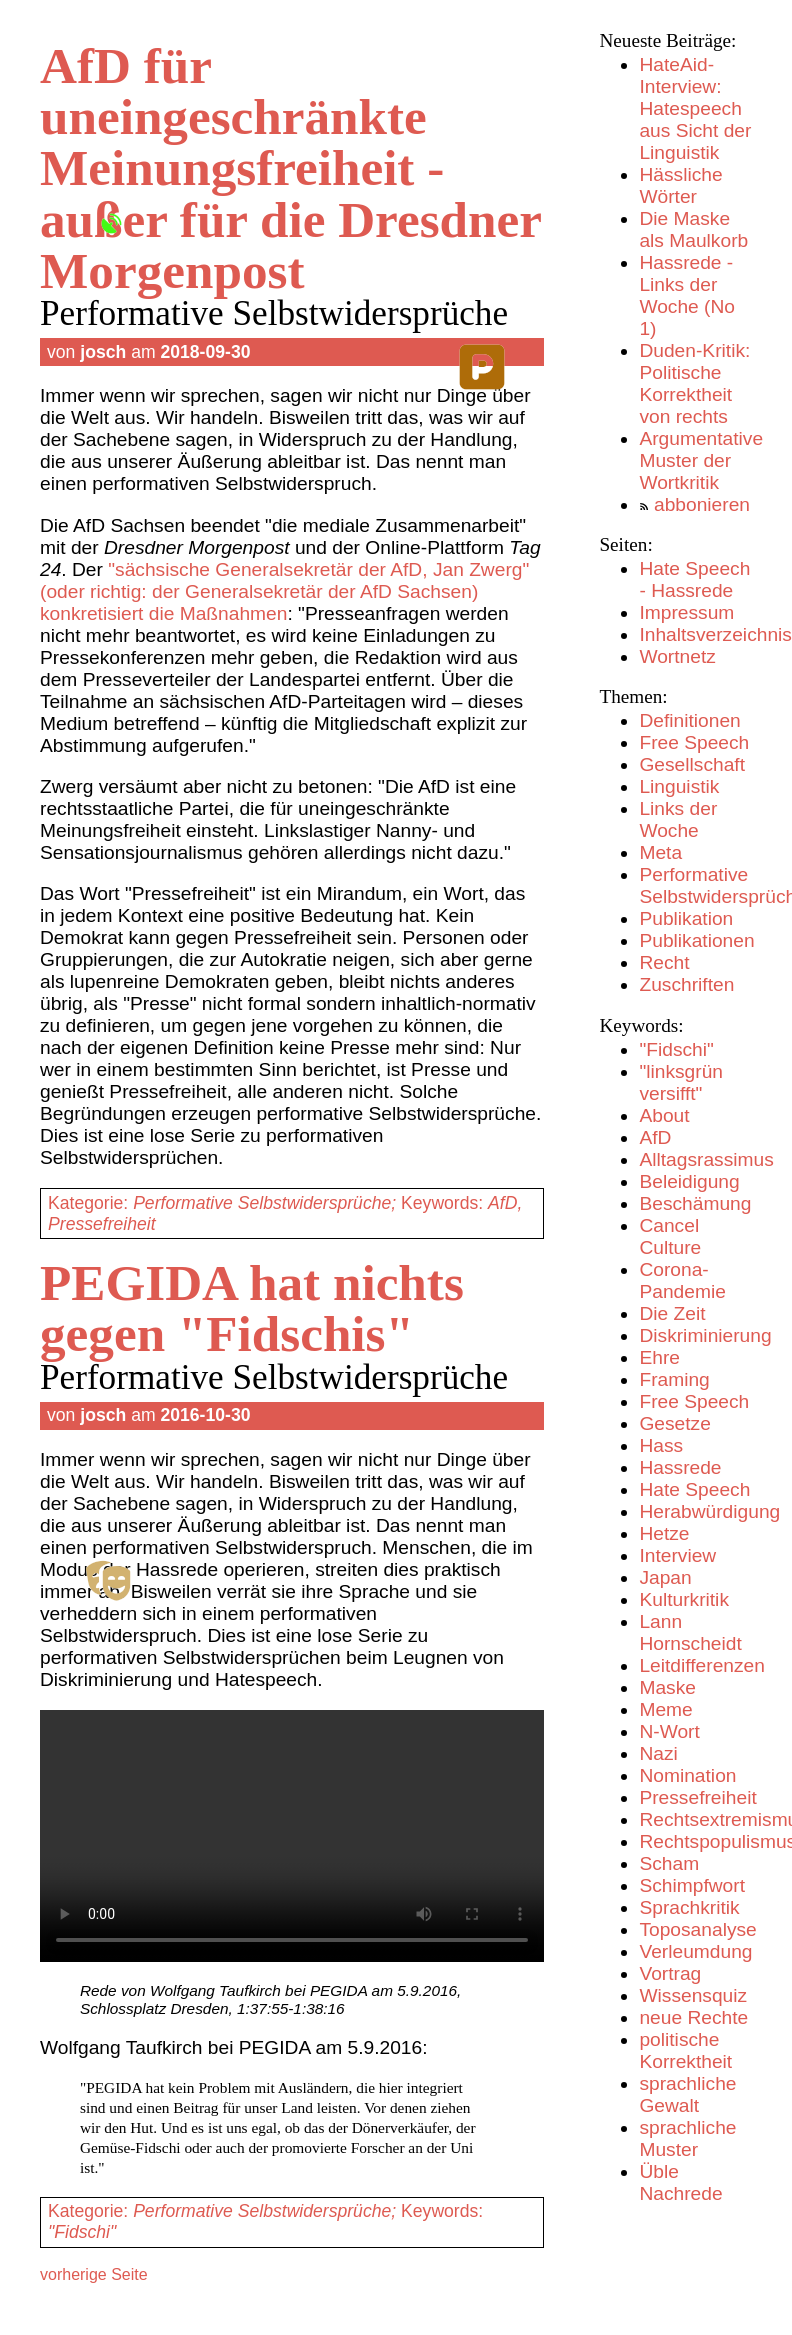 This screenshot has height=2335, width=792. I want to click on access theater or entertainment category, so click(109, 1581).